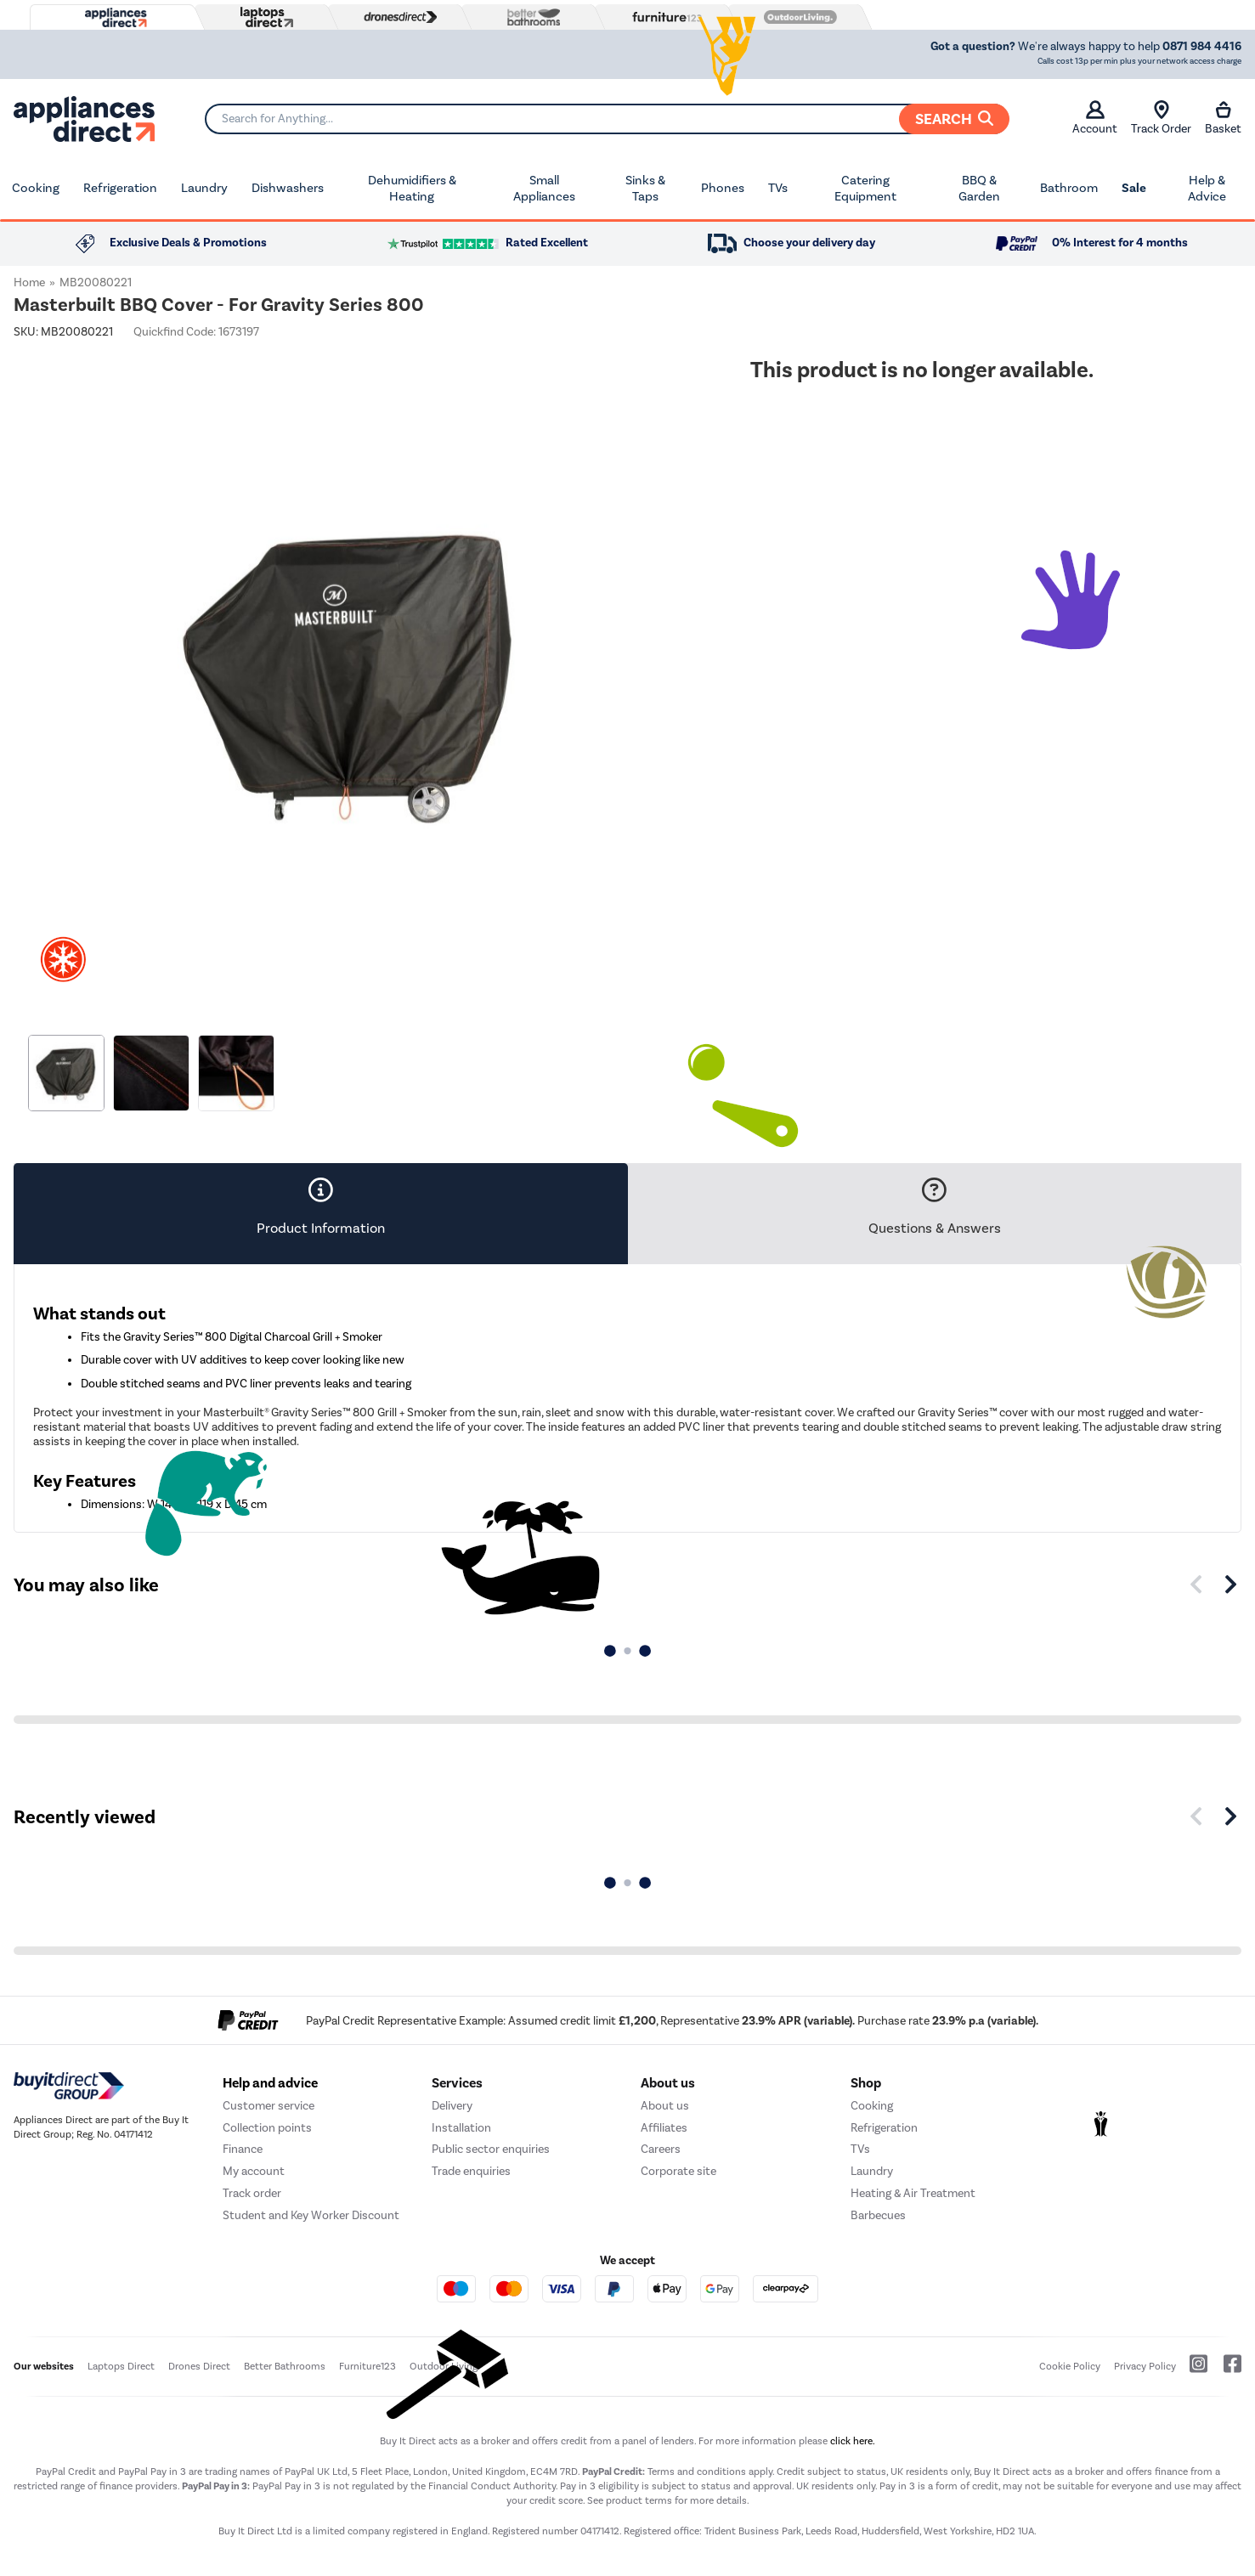 This screenshot has height=2576, width=1255. Describe the element at coordinates (63, 959) in the screenshot. I see `activate ice or frost ability` at that location.